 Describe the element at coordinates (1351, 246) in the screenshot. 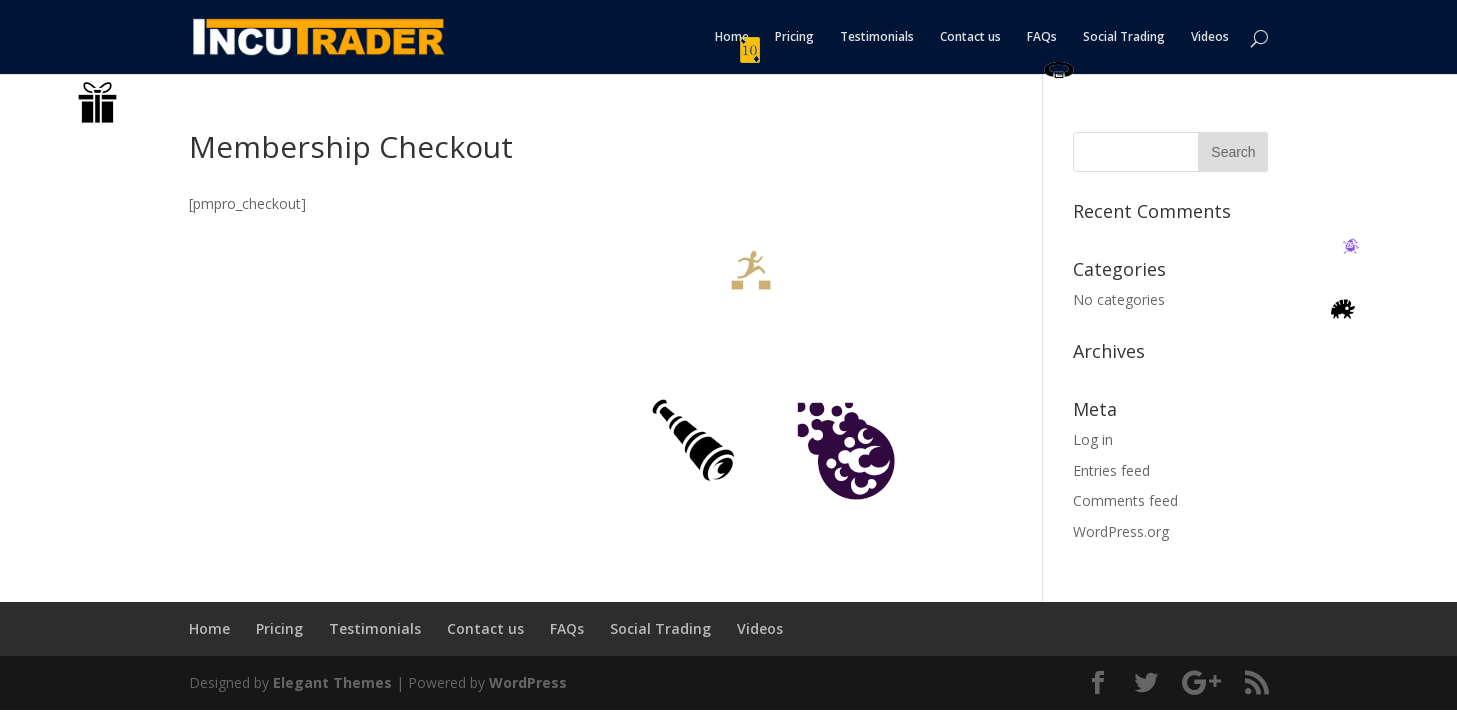

I see `enemy character or hostile NPC indicator` at that location.